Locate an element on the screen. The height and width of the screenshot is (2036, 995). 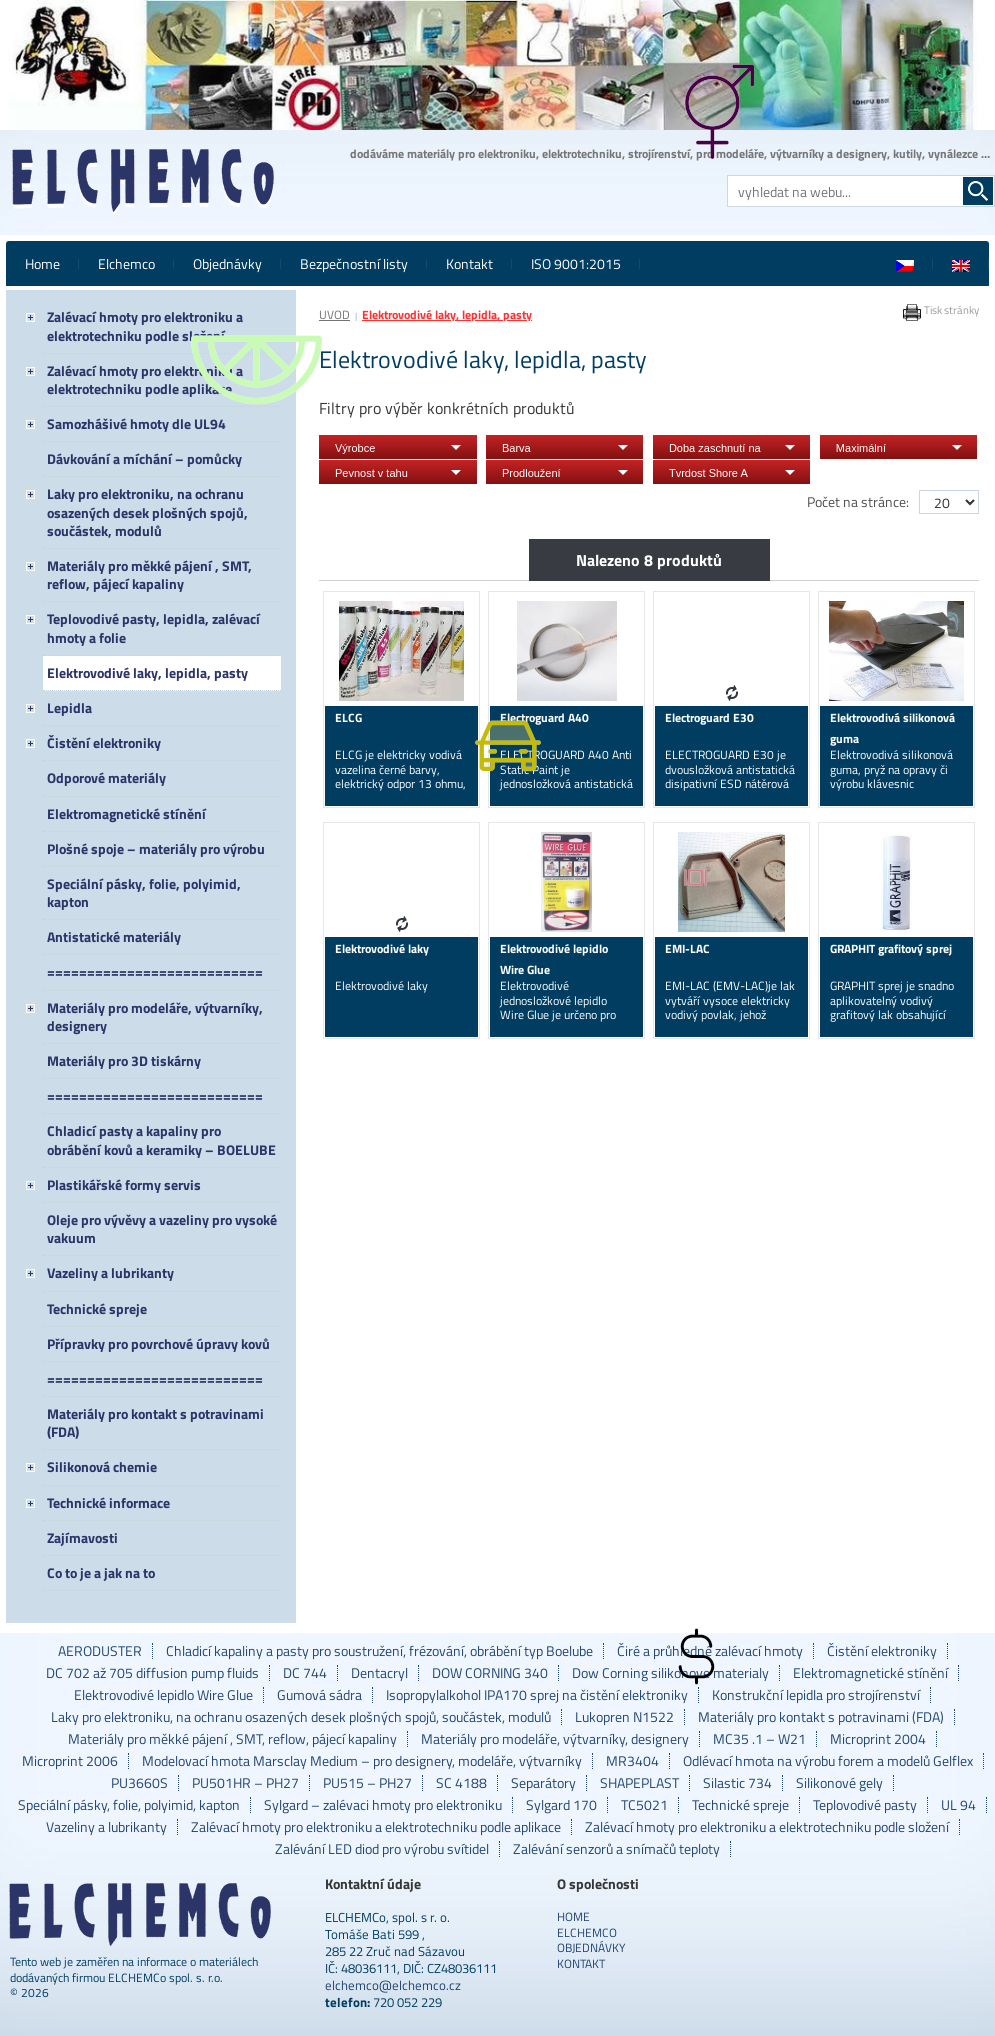
select intersex gender identity option is located at coordinates (716, 110).